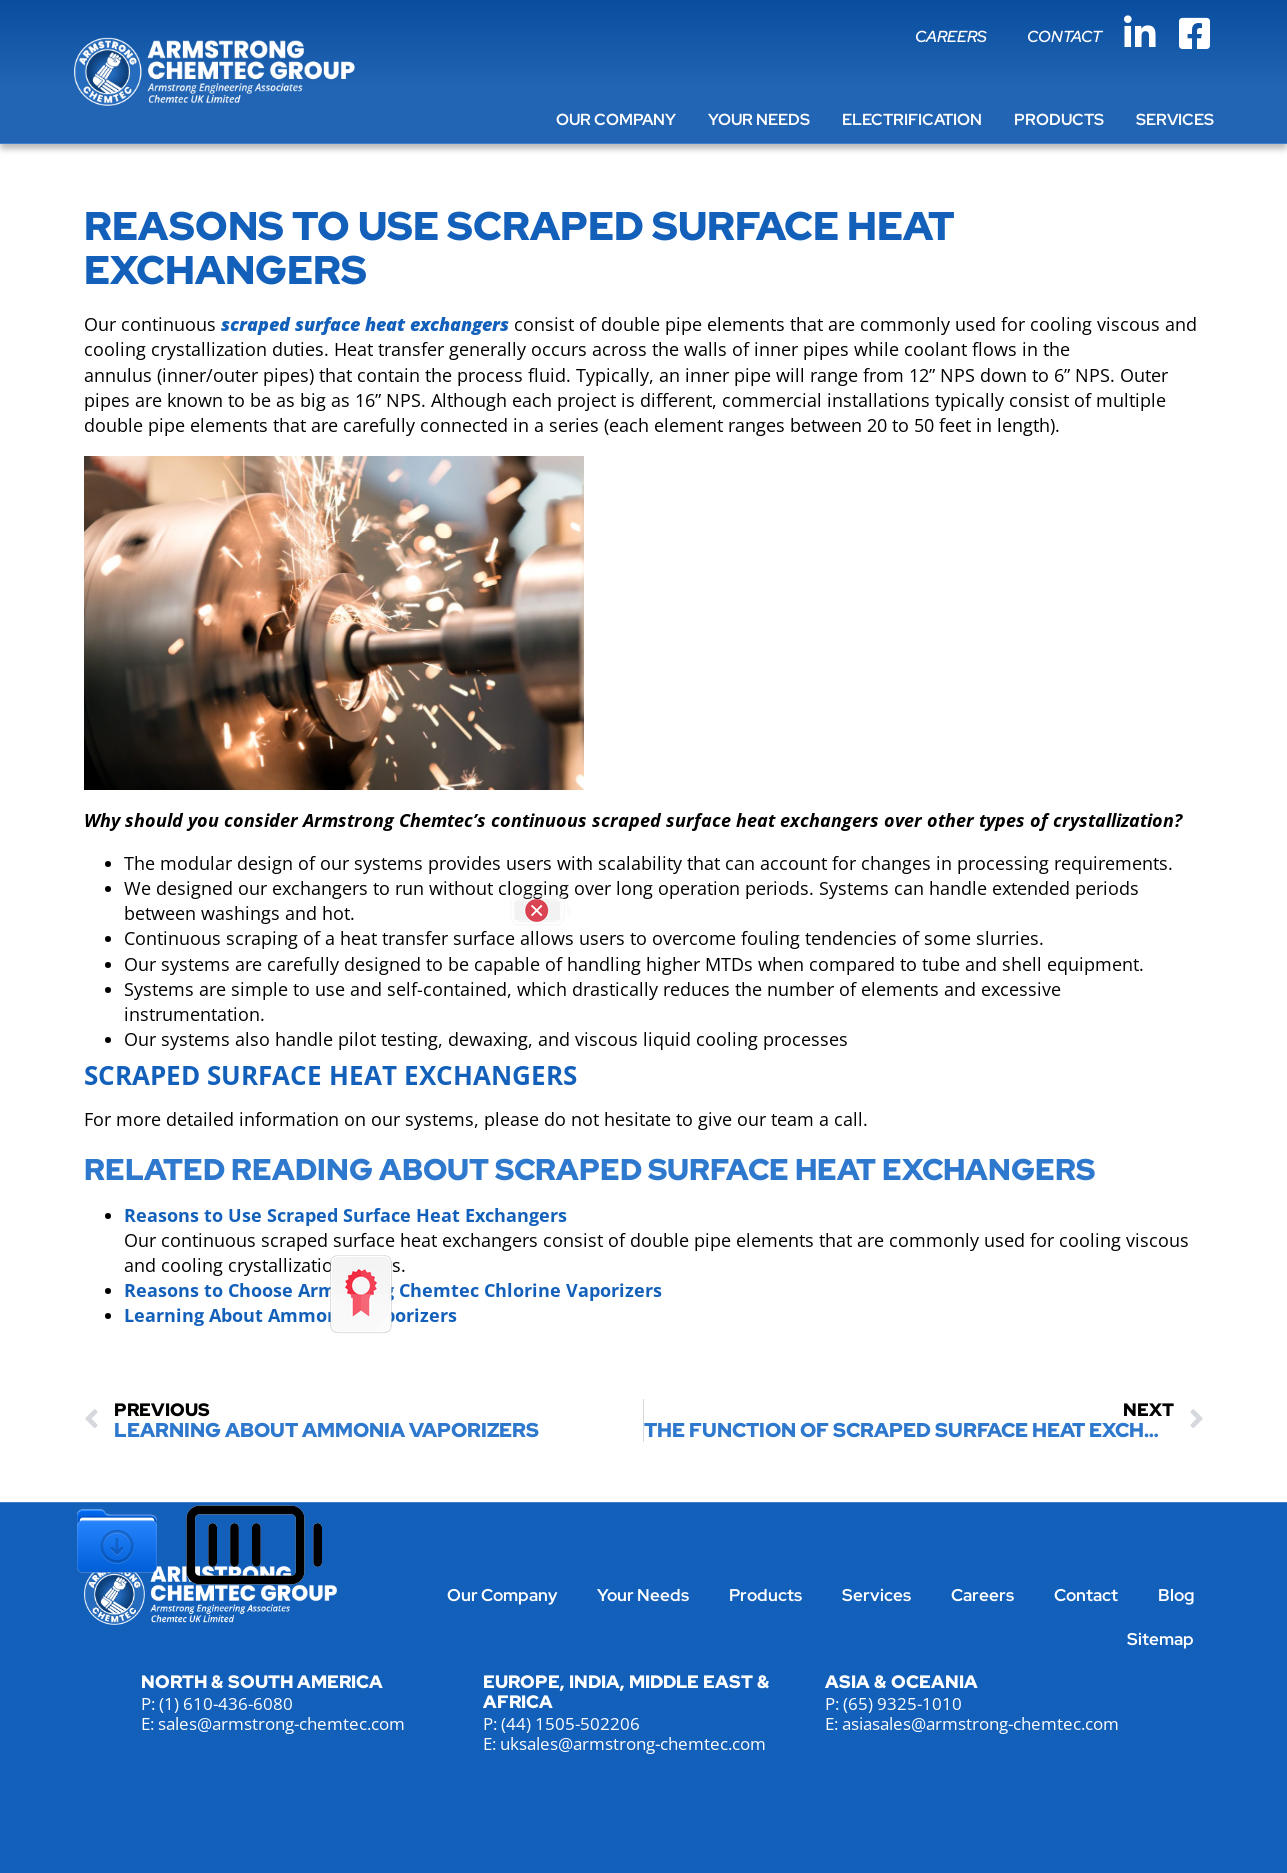 This screenshot has height=1873, width=1287. Describe the element at coordinates (117, 1541) in the screenshot. I see `access your downloads folder` at that location.